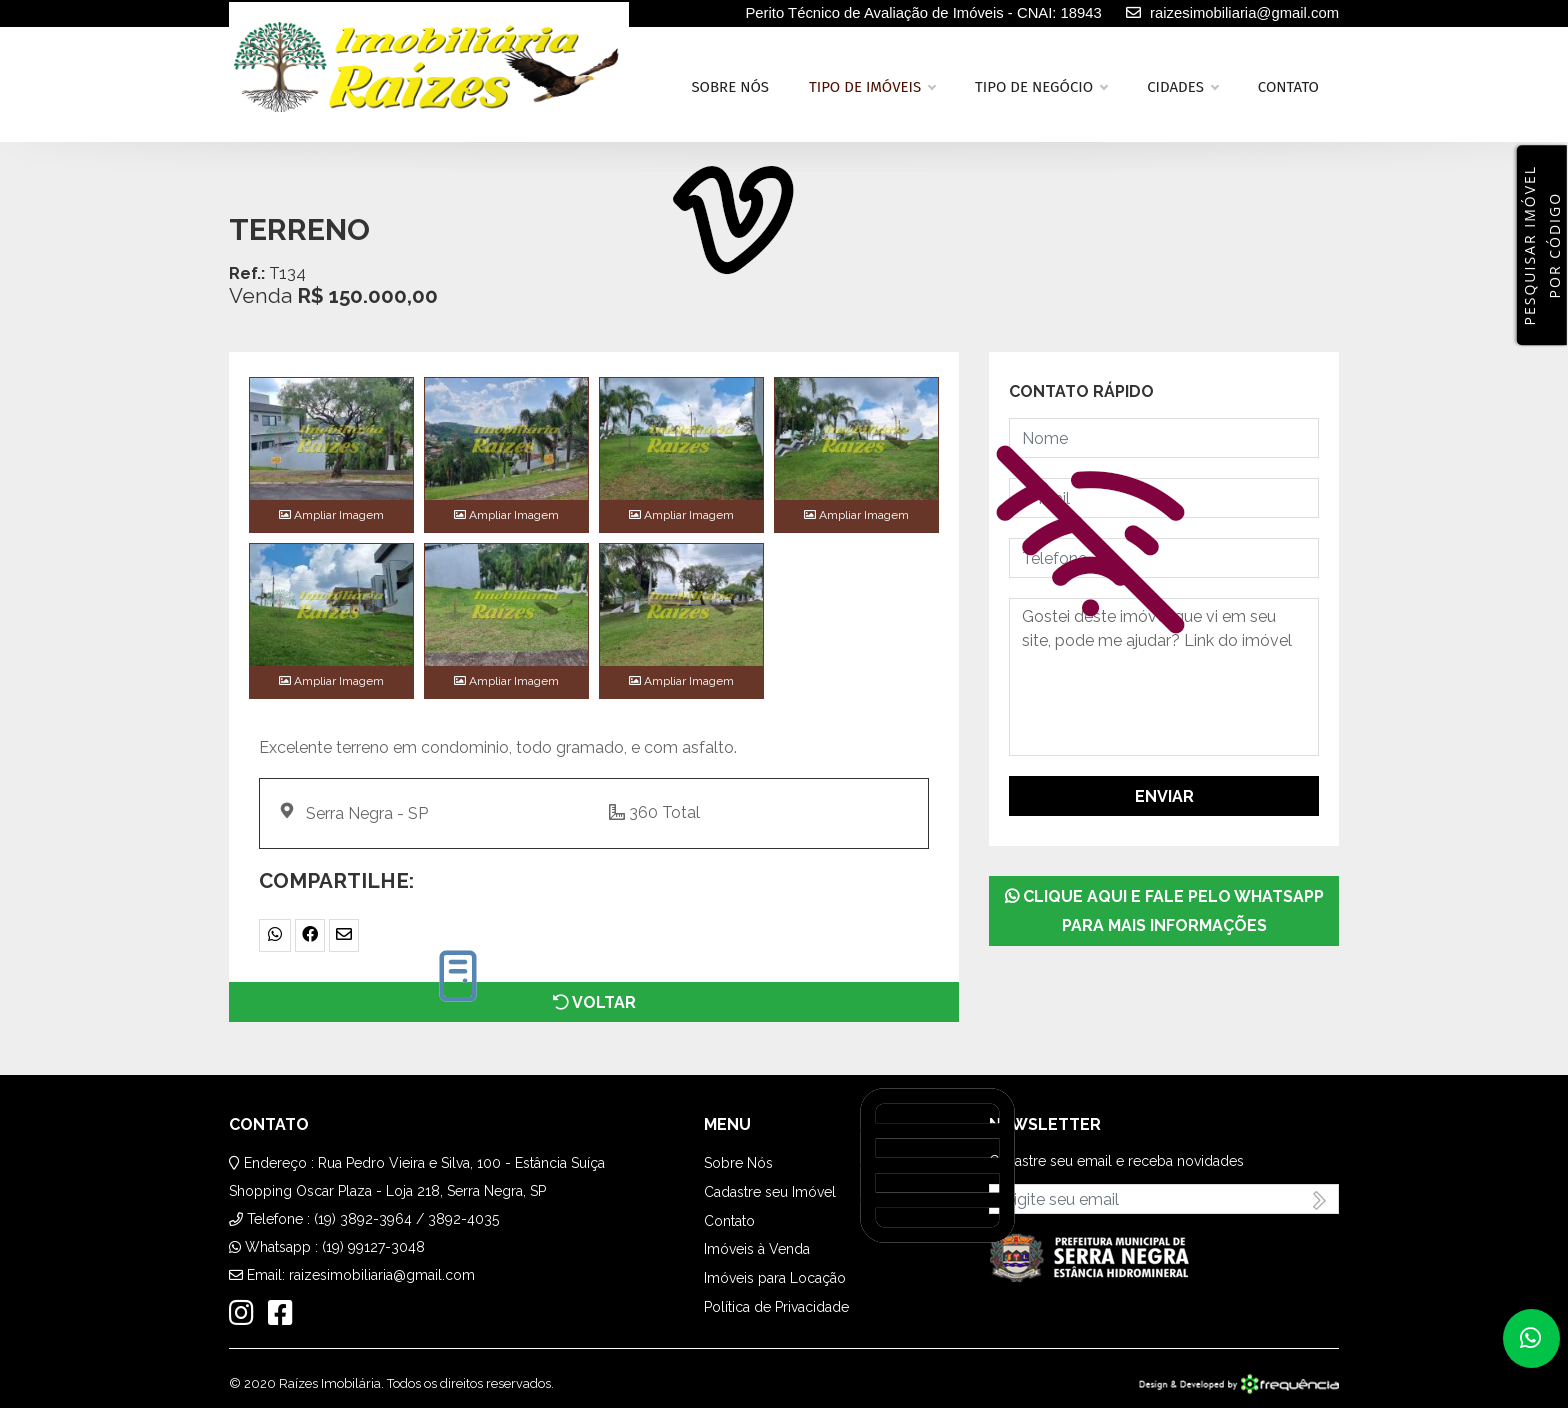  What do you see at coordinates (937, 1165) in the screenshot?
I see `switch to list view` at bounding box center [937, 1165].